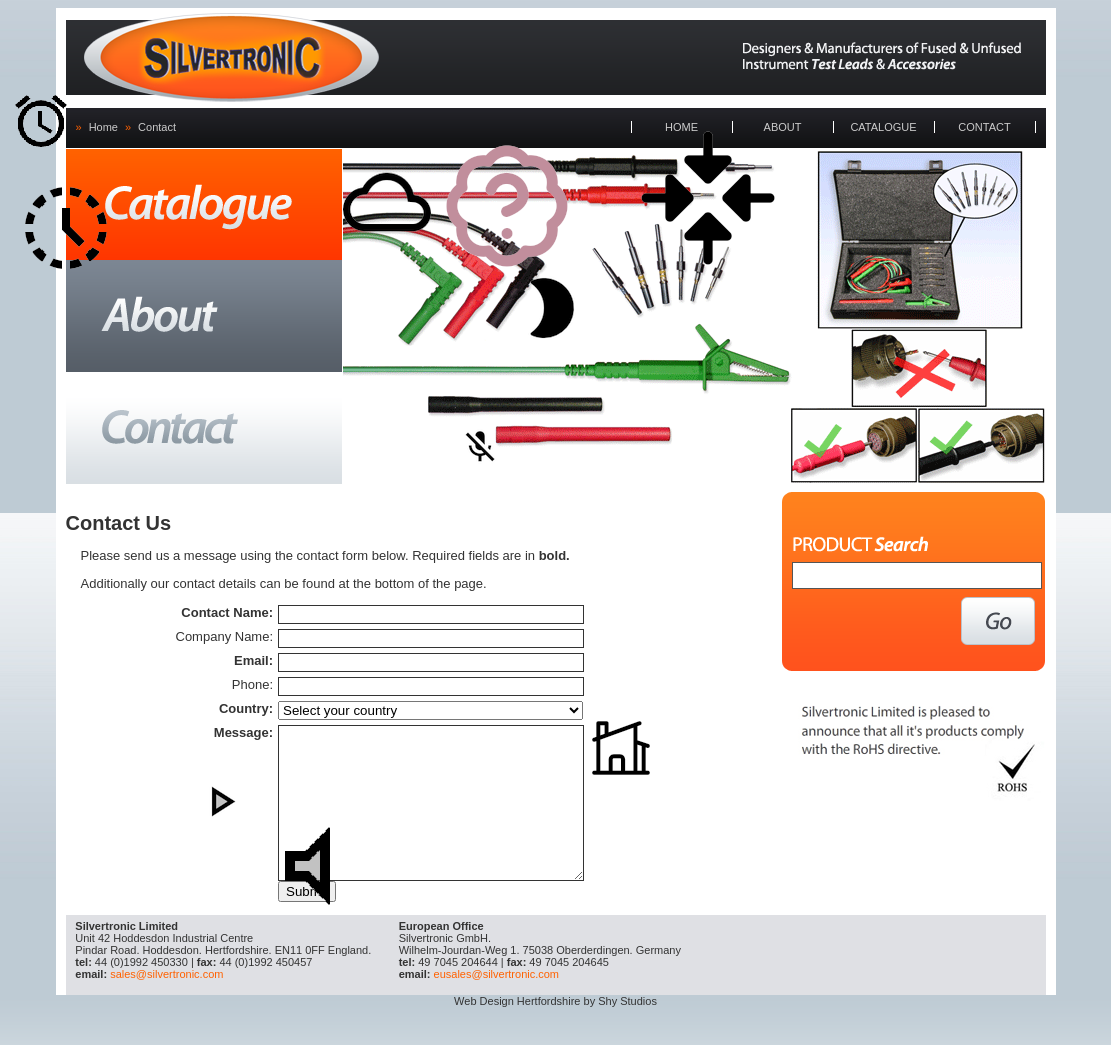  I want to click on play media or video content, so click(220, 801).